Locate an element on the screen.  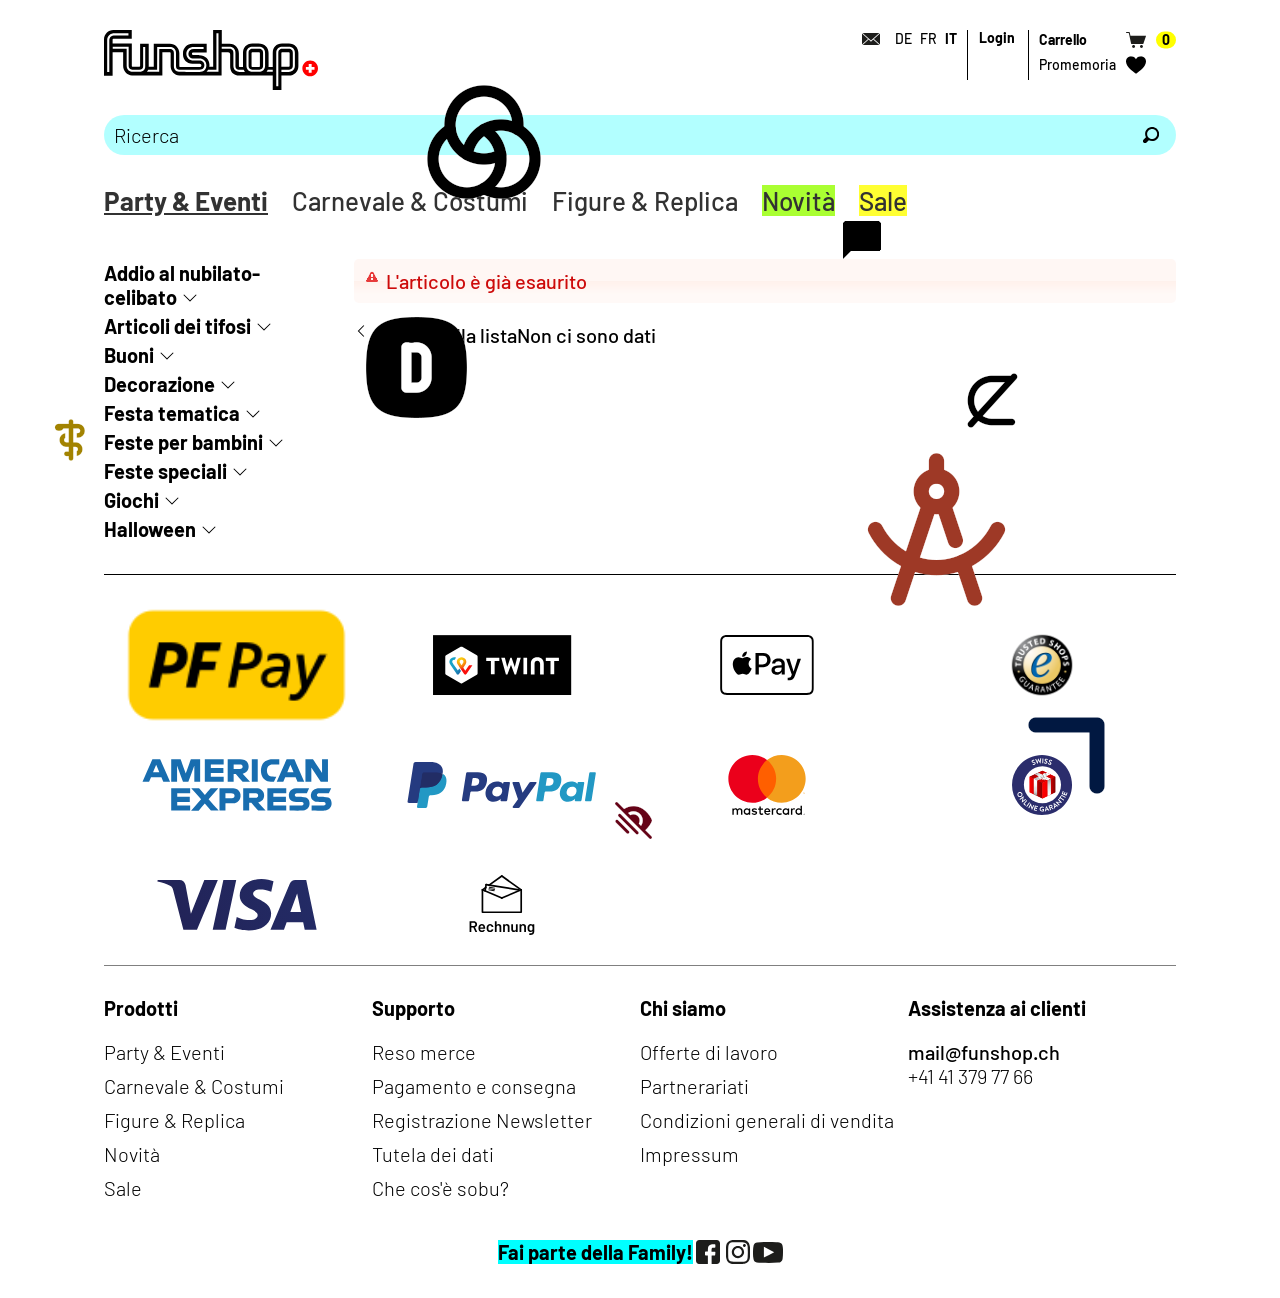
indicates low vision or visual impairment accessibility mode is located at coordinates (633, 820).